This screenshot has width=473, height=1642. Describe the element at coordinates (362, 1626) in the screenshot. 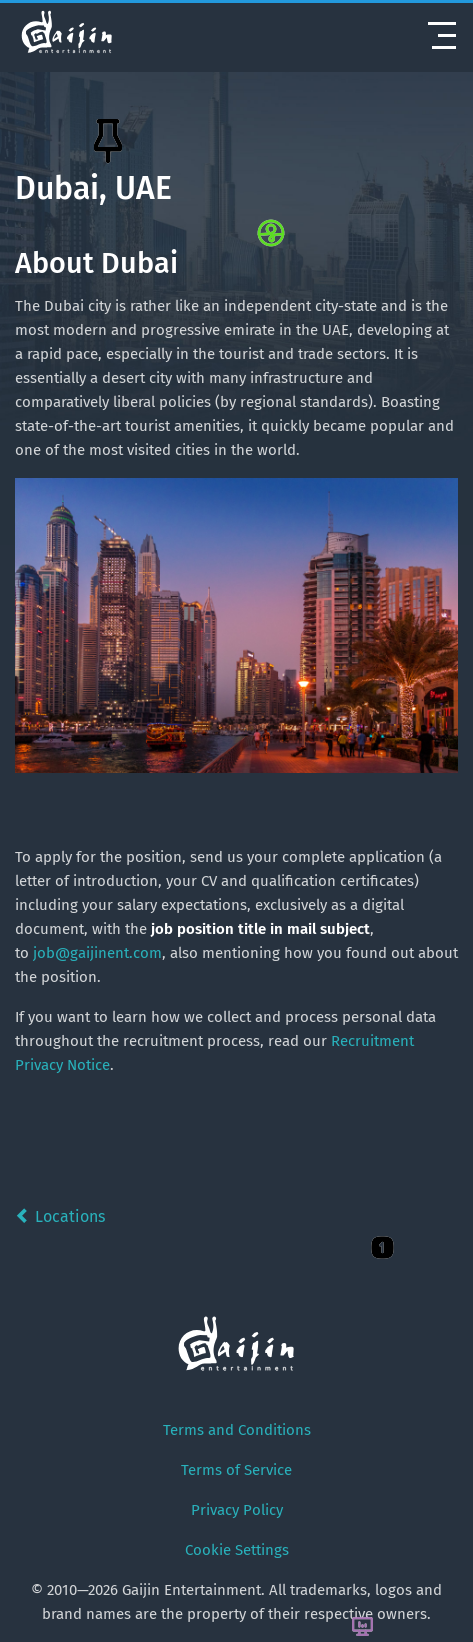

I see `view desktop analytics dashboard` at that location.